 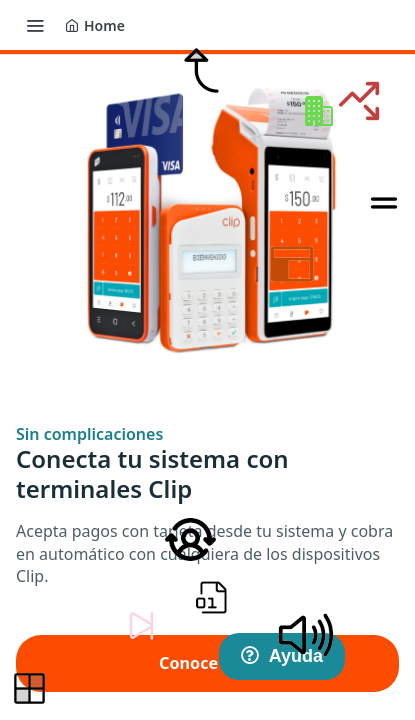 I want to click on view or open a binary file, so click(x=213, y=597).